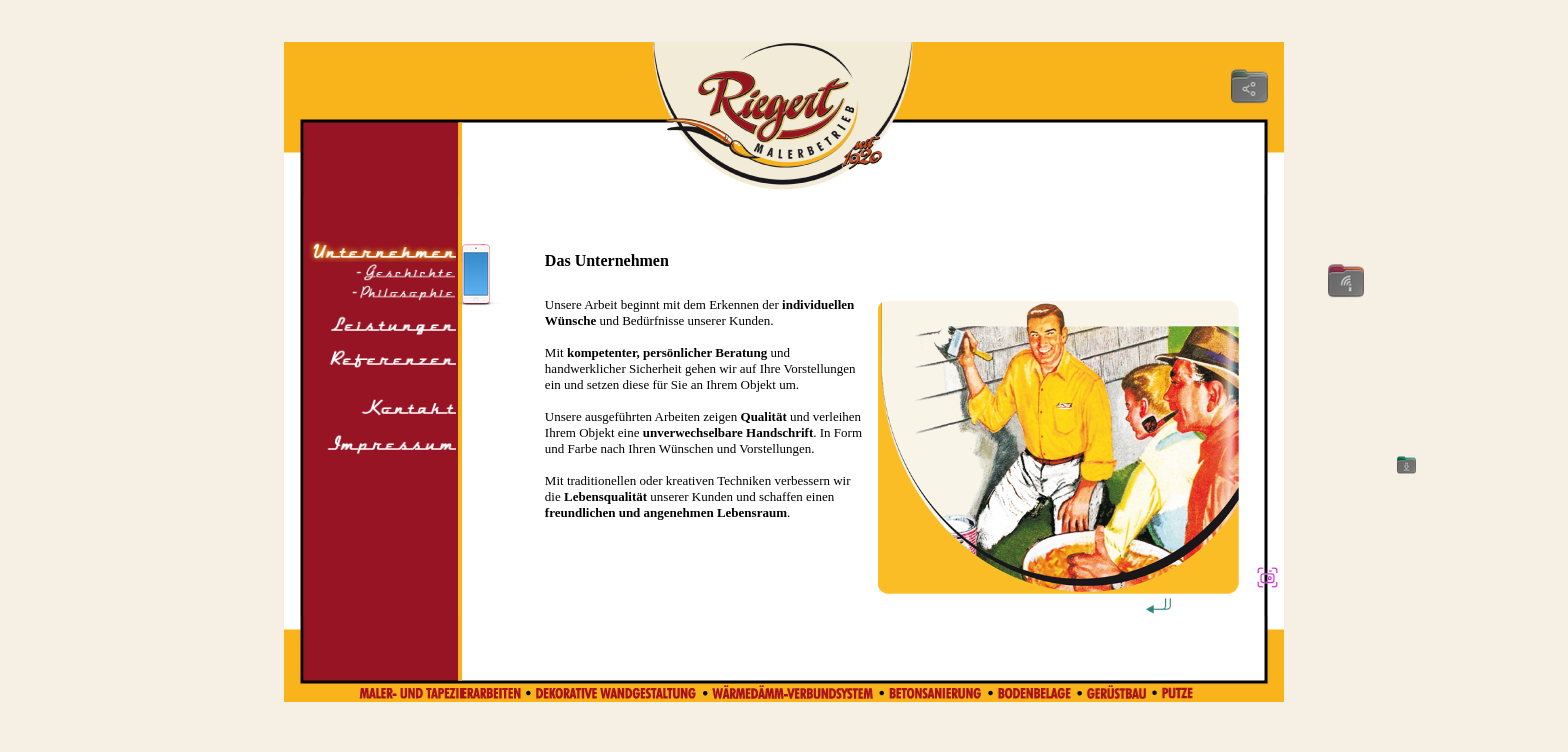 The width and height of the screenshot is (1568, 752). I want to click on reply to all recipients of an email, so click(1158, 604).